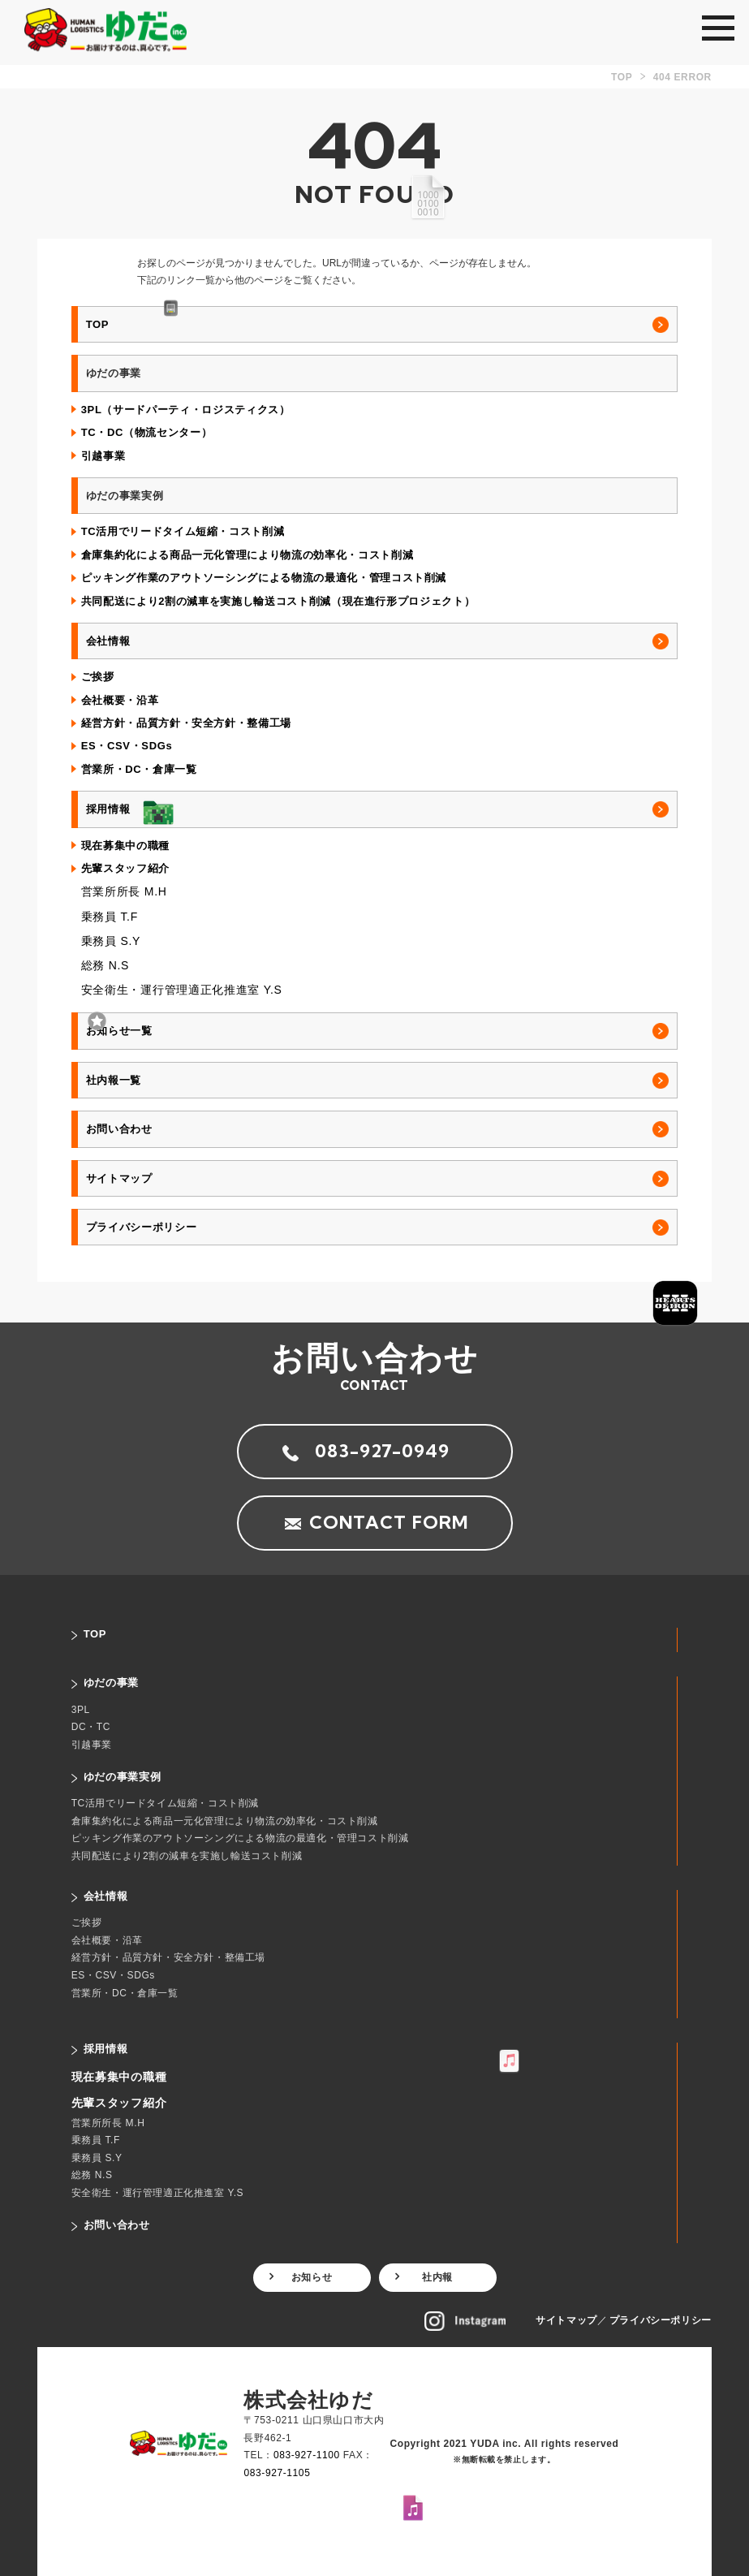  I want to click on launch Hearts of Iron 3 strategy game, so click(675, 1303).